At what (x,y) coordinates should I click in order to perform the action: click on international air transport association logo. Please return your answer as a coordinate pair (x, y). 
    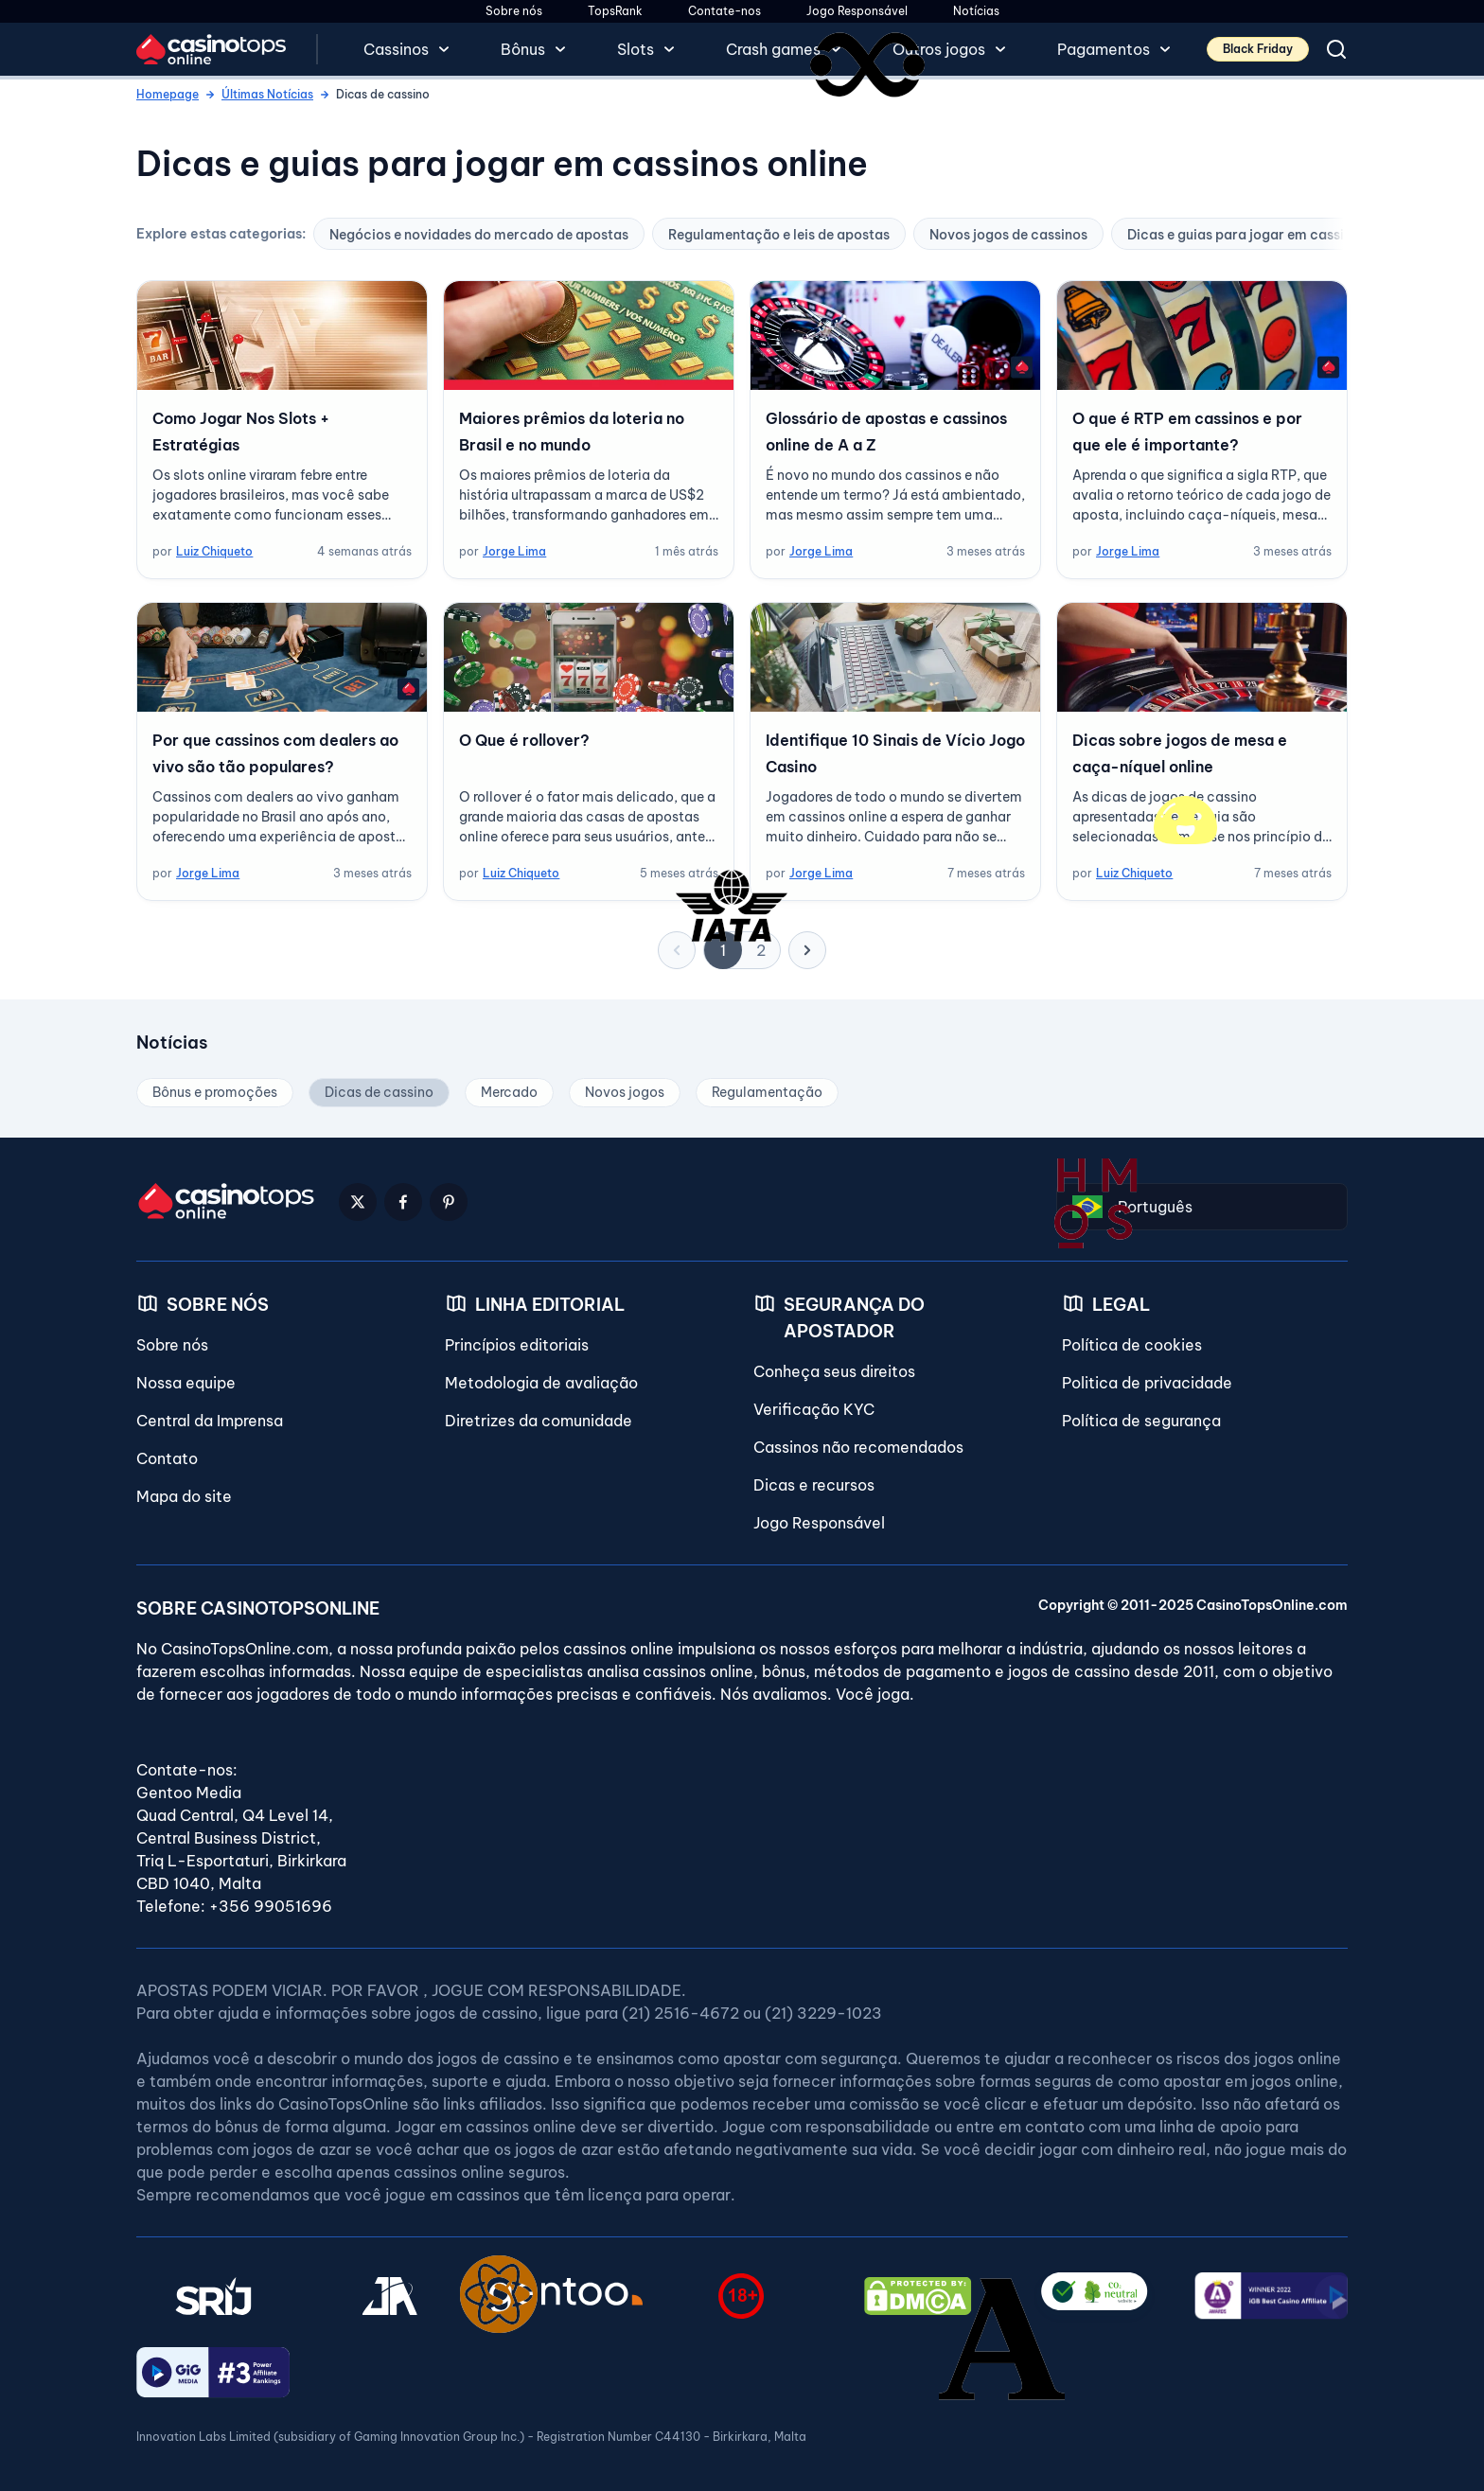
    Looking at the image, I should click on (732, 906).